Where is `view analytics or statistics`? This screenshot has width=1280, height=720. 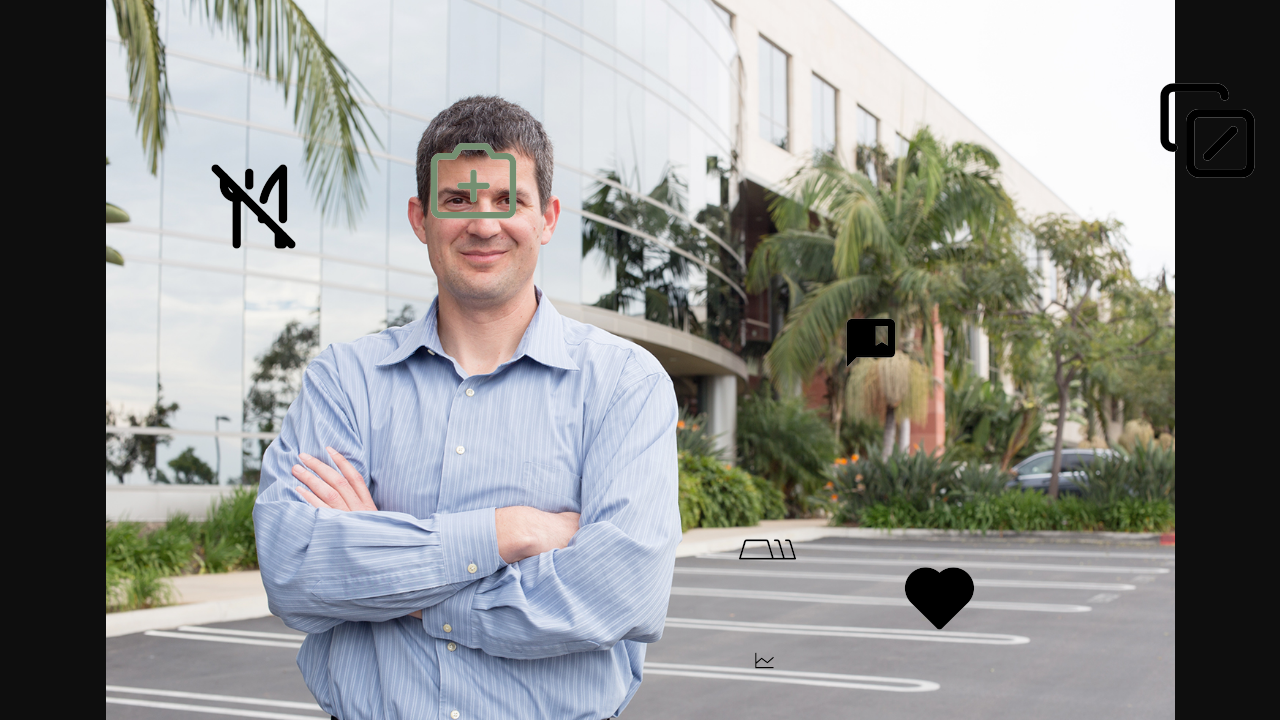
view analytics or statistics is located at coordinates (764, 660).